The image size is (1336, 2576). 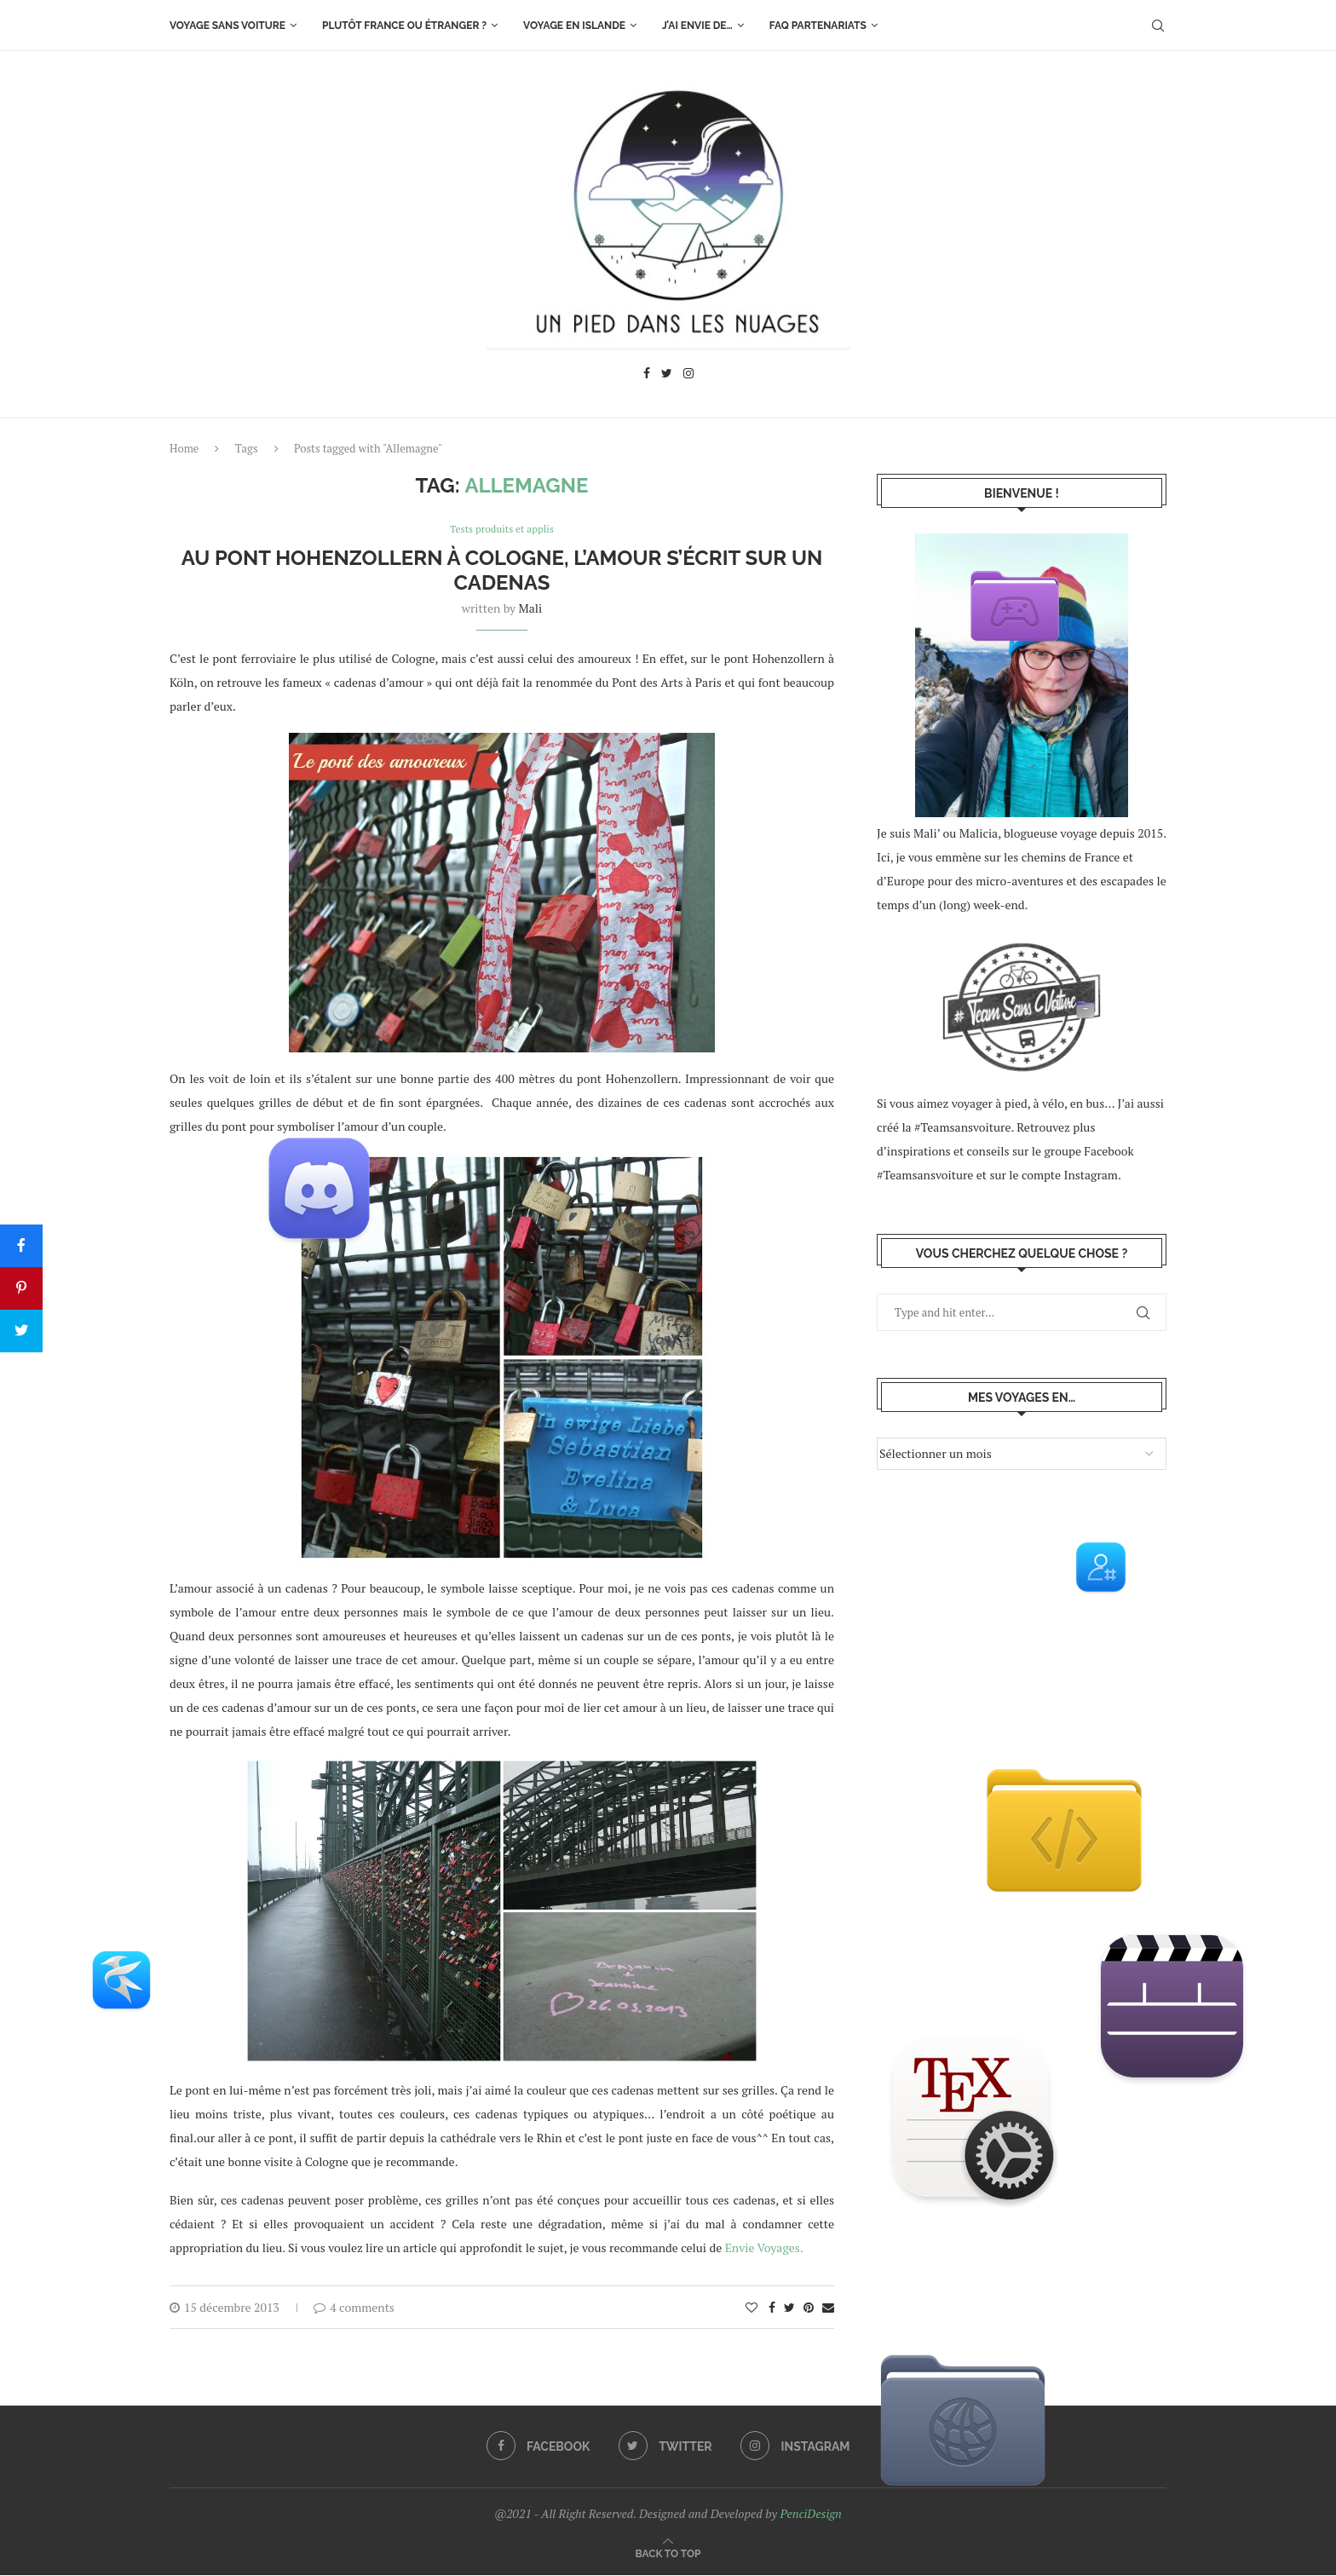 What do you see at coordinates (121, 1980) in the screenshot?
I see `open kate text editor` at bounding box center [121, 1980].